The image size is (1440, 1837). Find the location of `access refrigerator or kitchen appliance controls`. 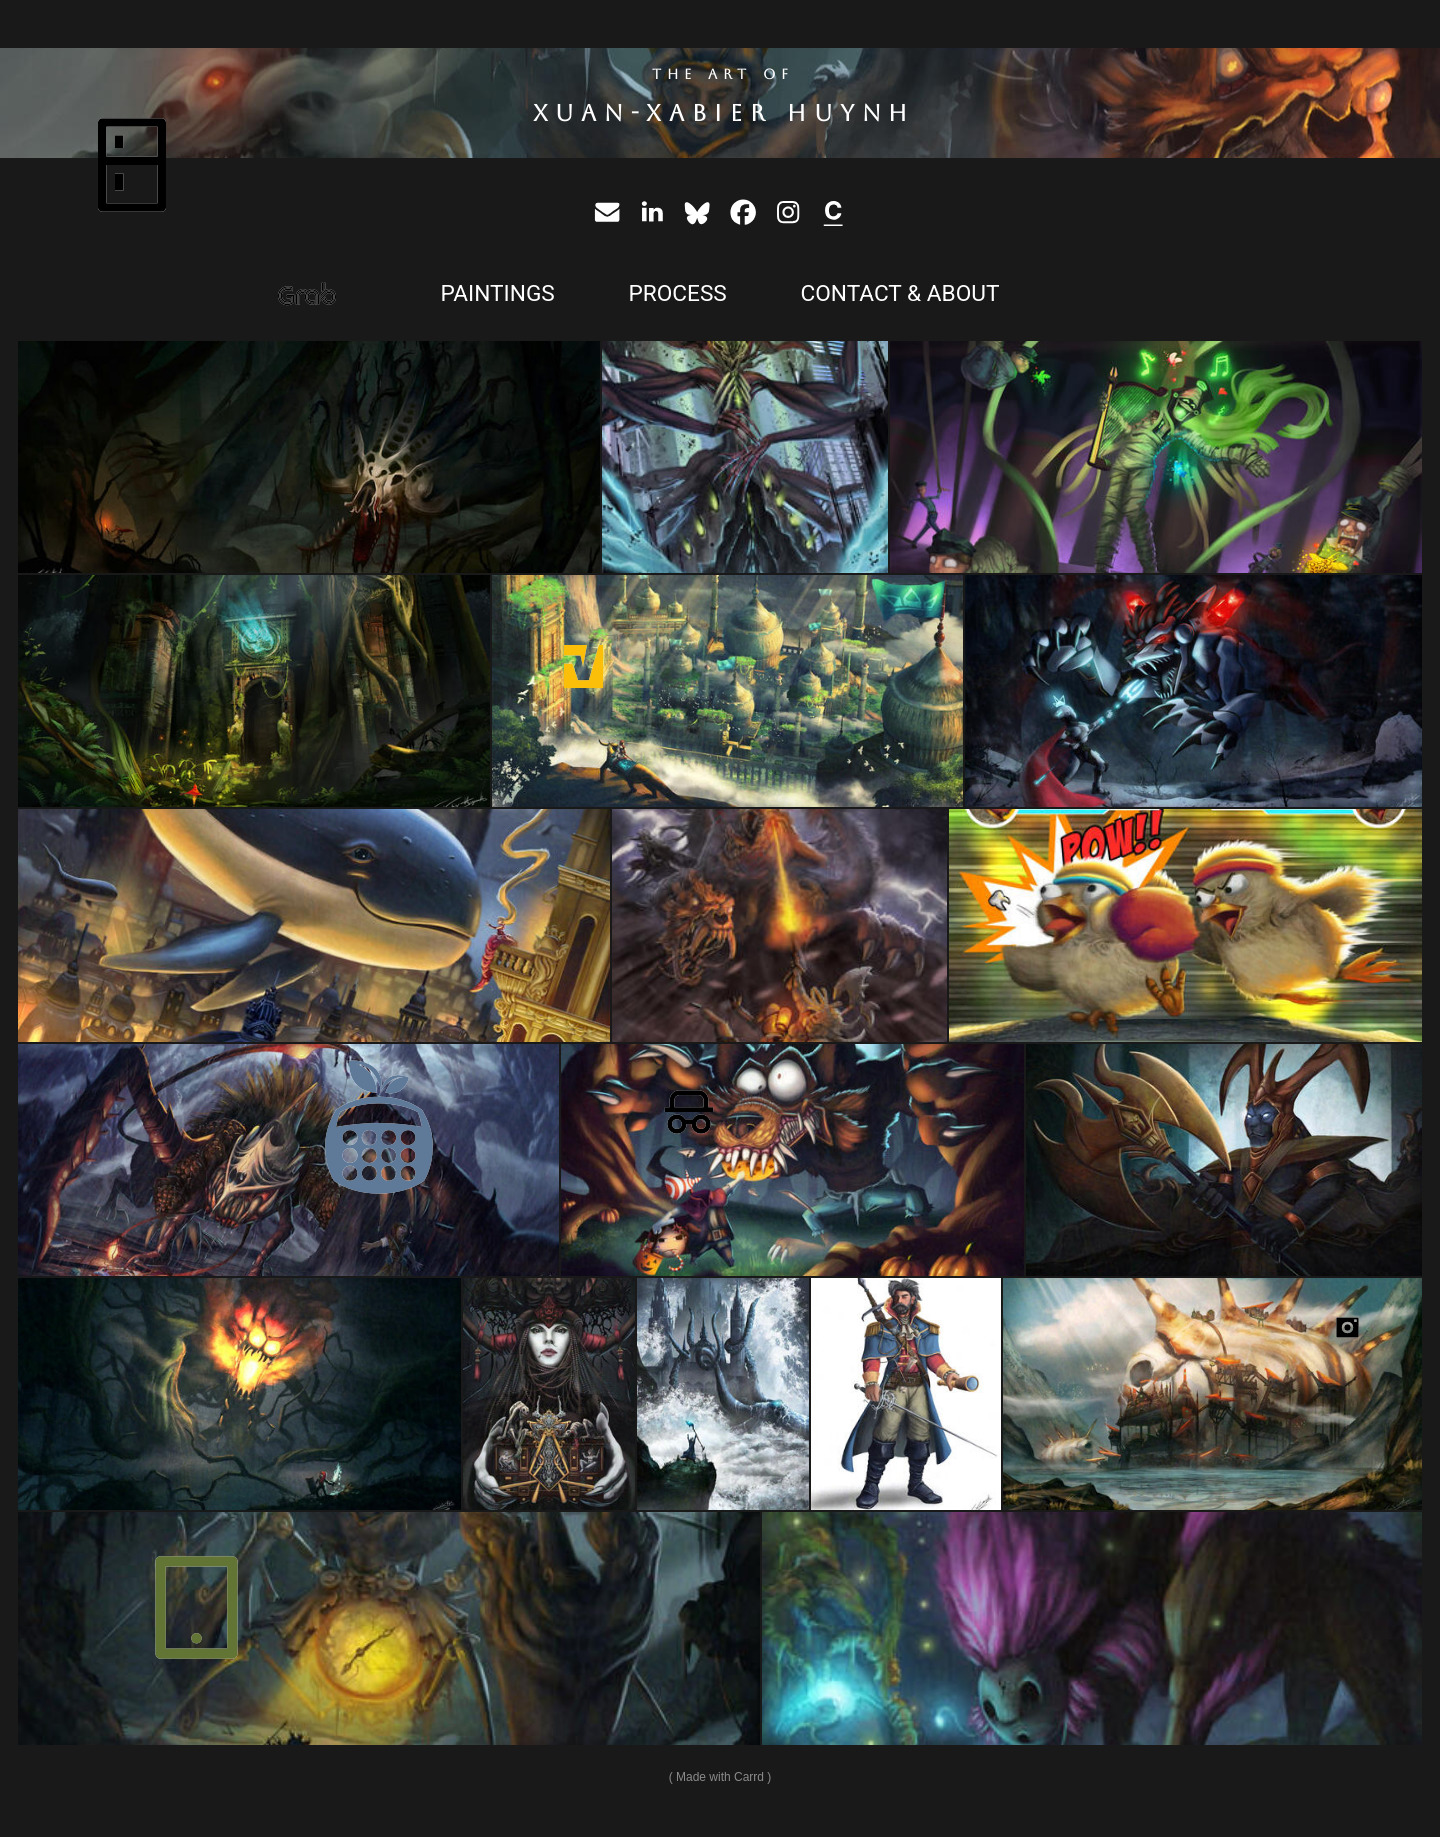

access refrigerator or kitchen appliance controls is located at coordinates (132, 165).